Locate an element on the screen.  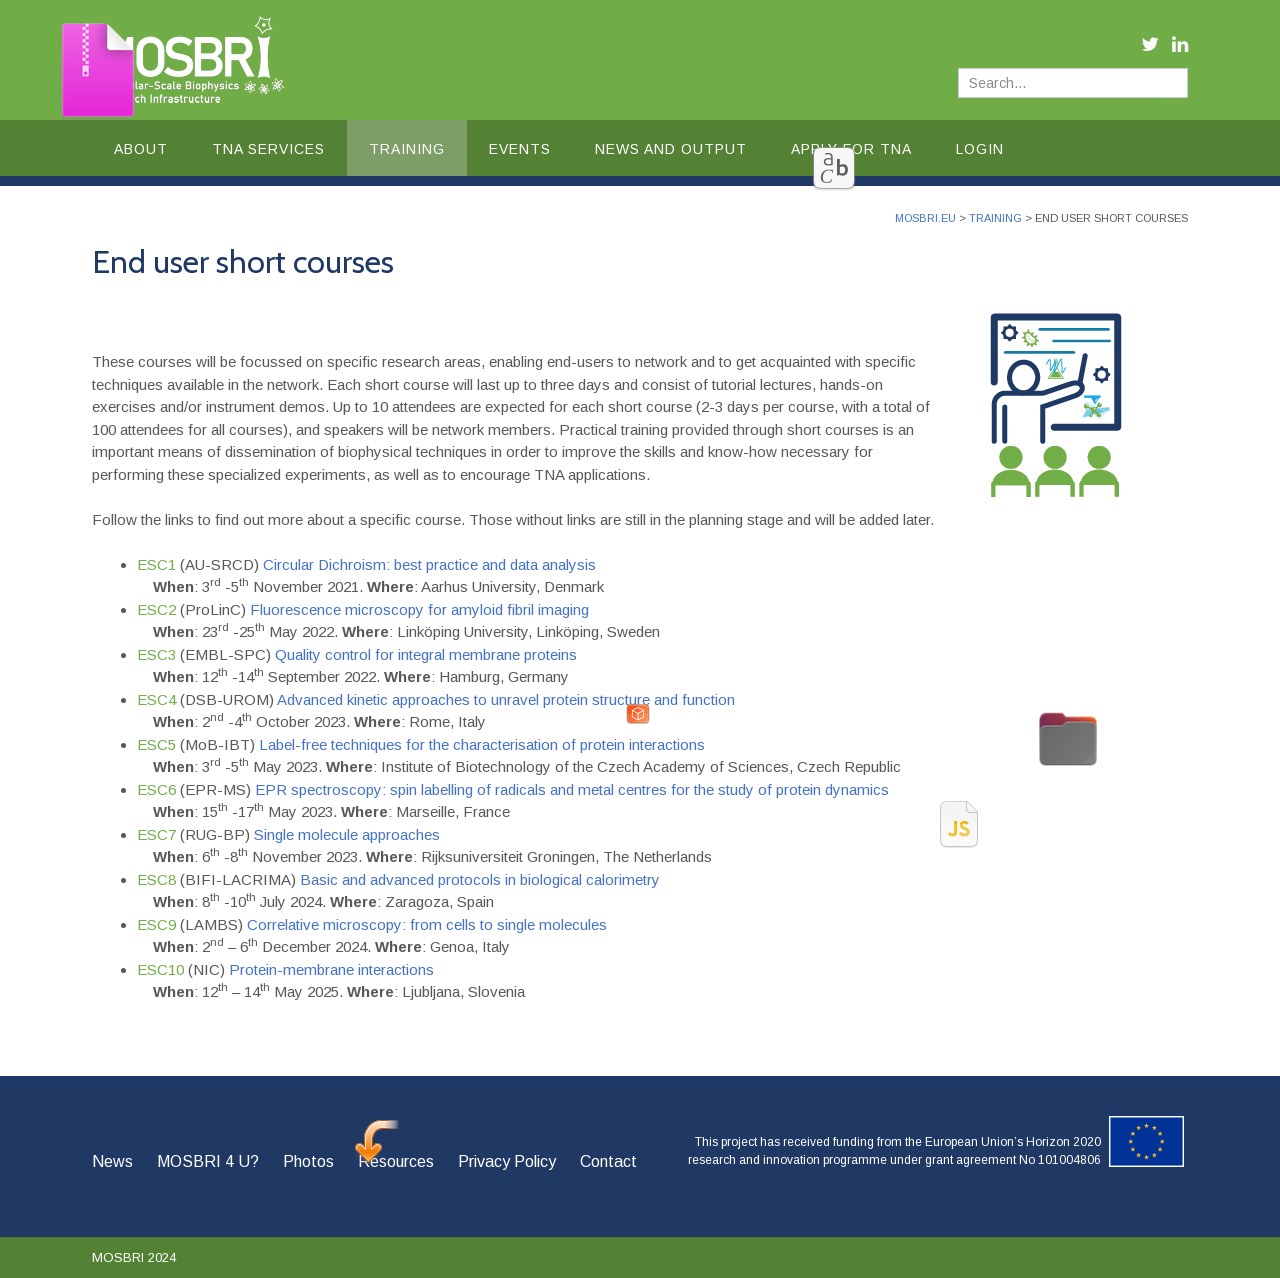
open a compressed RAR archive file is located at coordinates (98, 72).